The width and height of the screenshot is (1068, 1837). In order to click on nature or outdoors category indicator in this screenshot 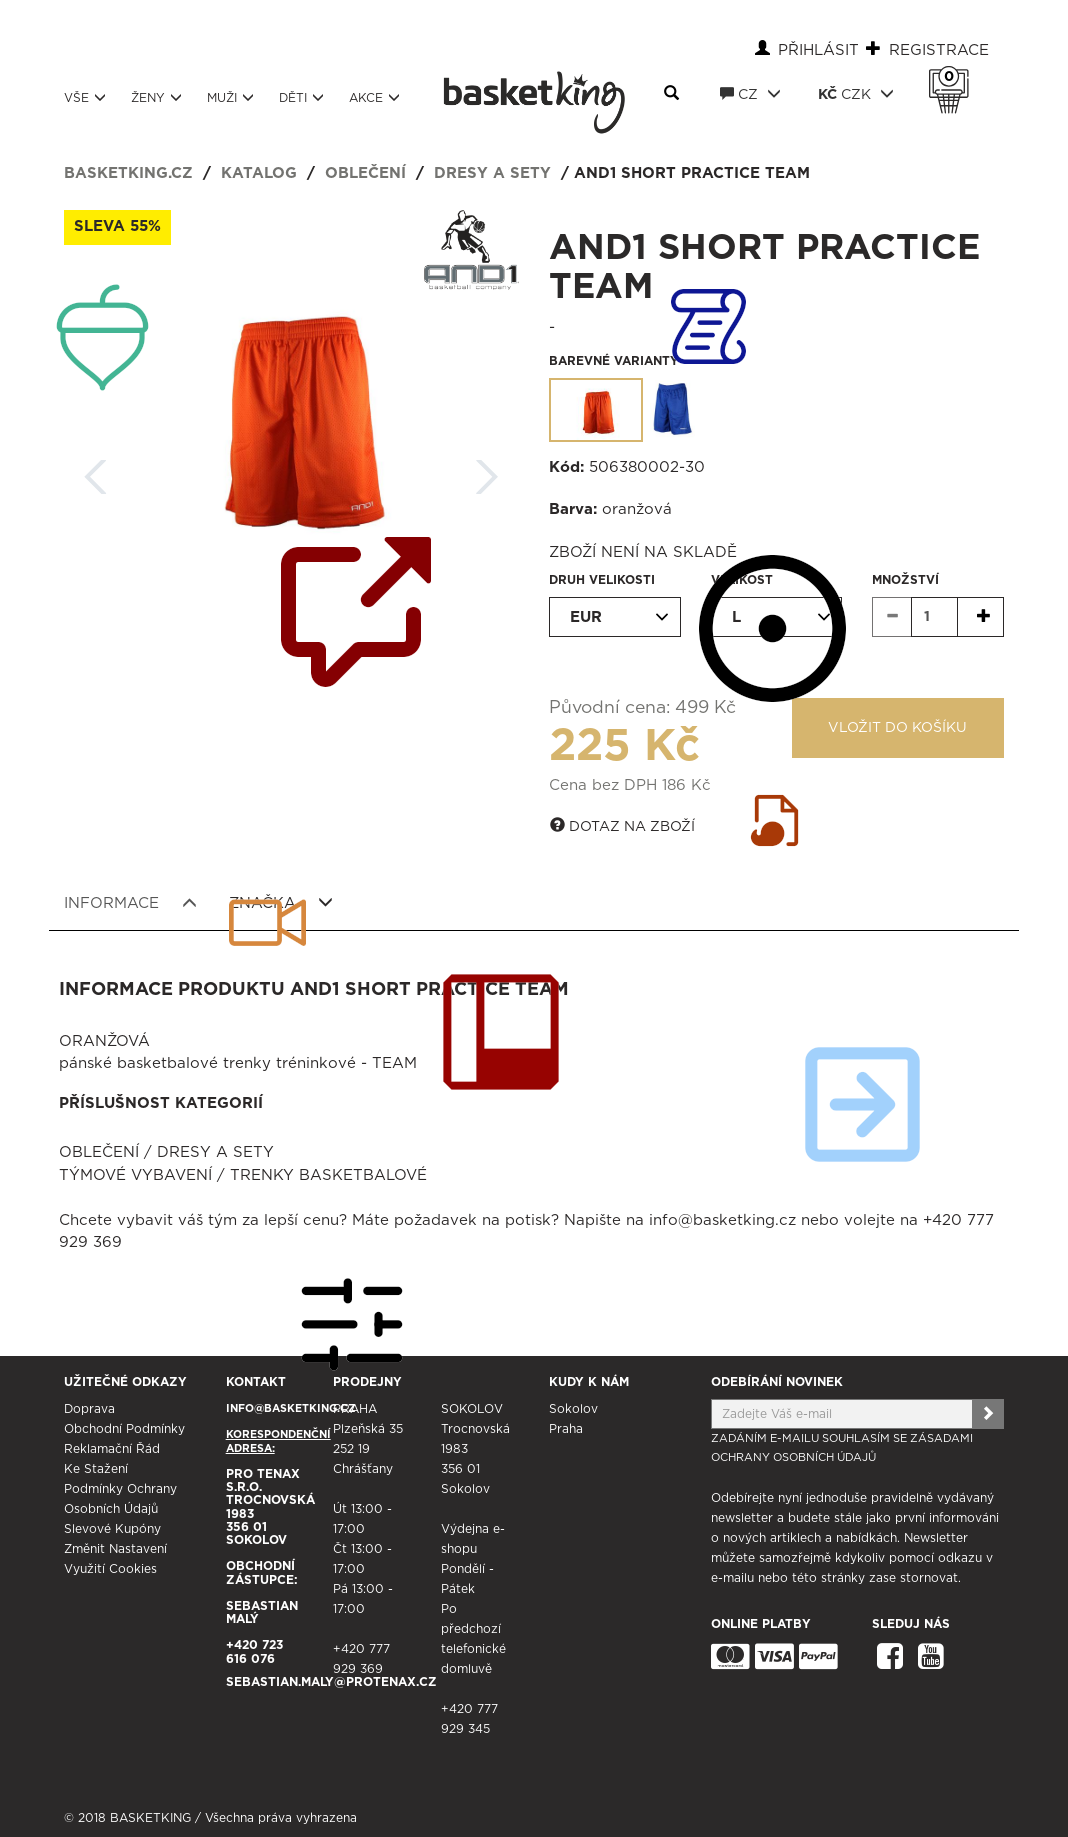, I will do `click(102, 337)`.